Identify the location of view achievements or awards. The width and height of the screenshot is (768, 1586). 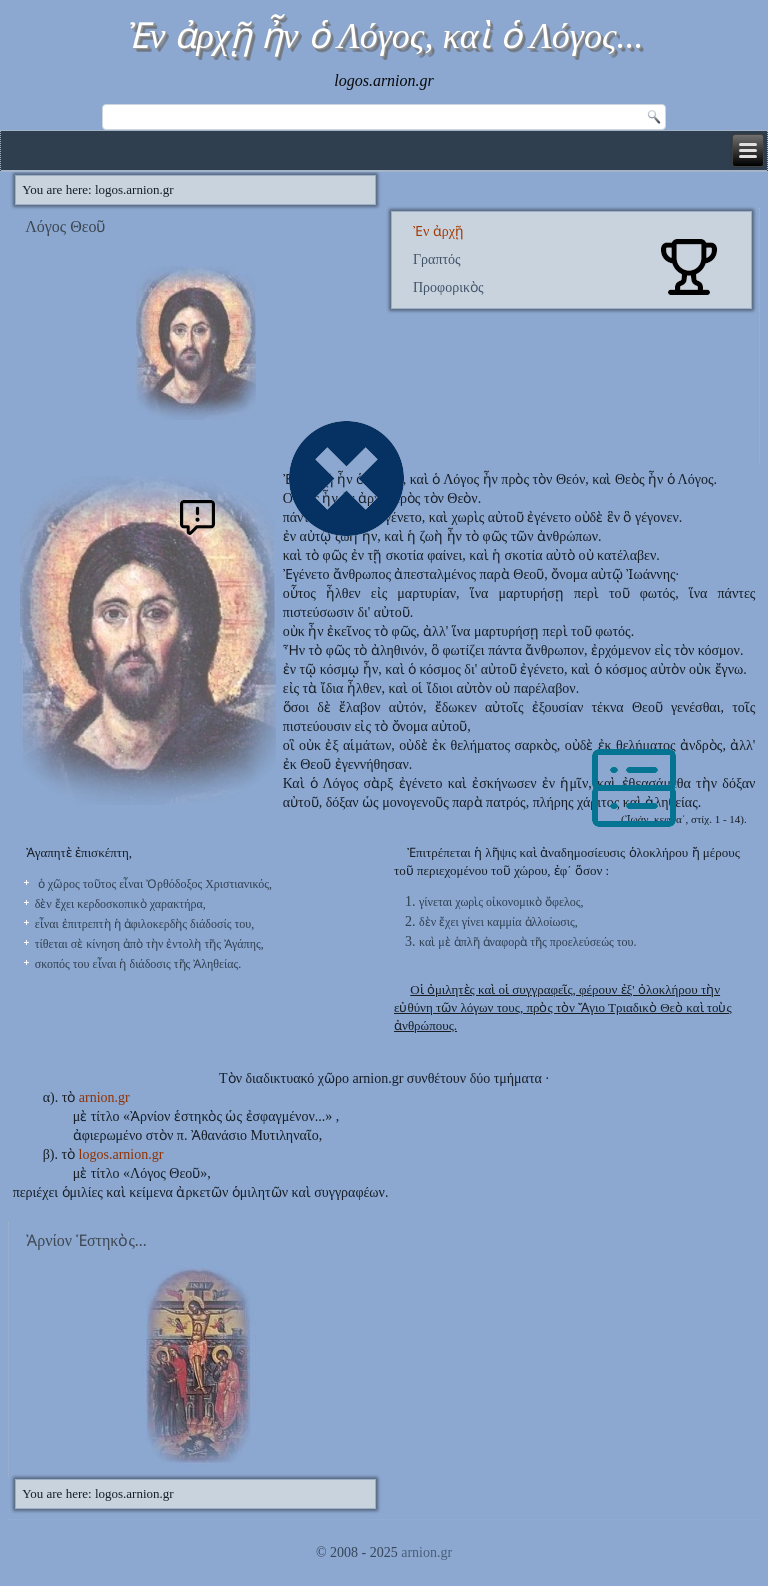
(689, 267).